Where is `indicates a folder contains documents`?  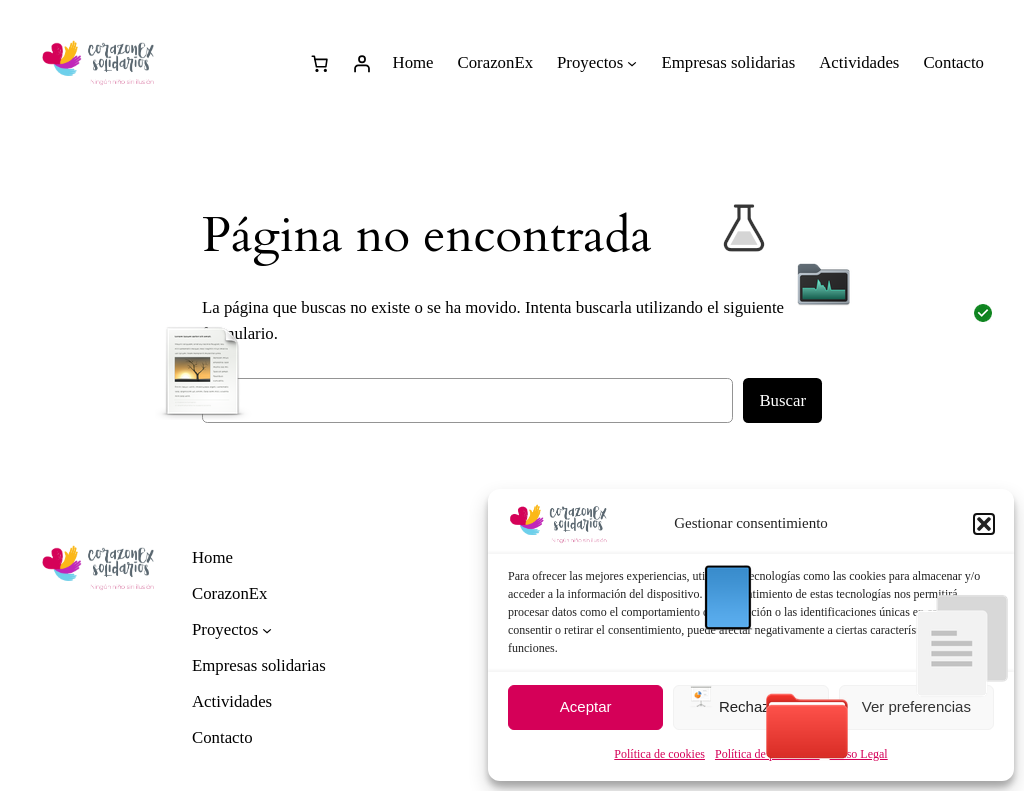
indicates a folder contains documents is located at coordinates (962, 646).